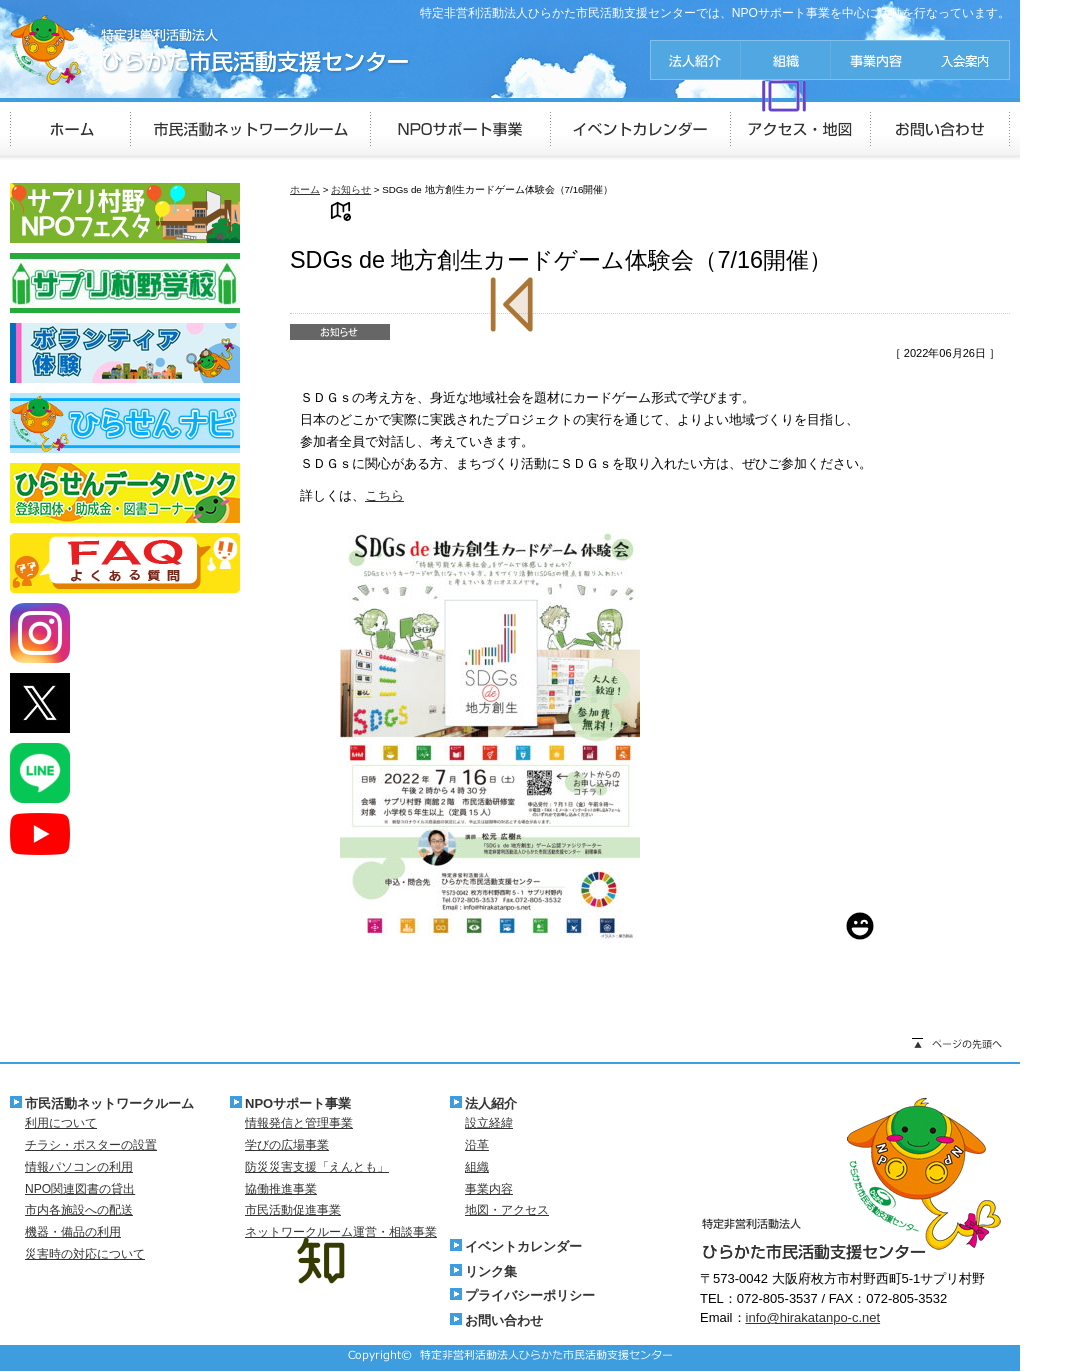 The width and height of the screenshot is (1073, 1372). Describe the element at coordinates (340, 210) in the screenshot. I see `cancel map navigation or directions` at that location.